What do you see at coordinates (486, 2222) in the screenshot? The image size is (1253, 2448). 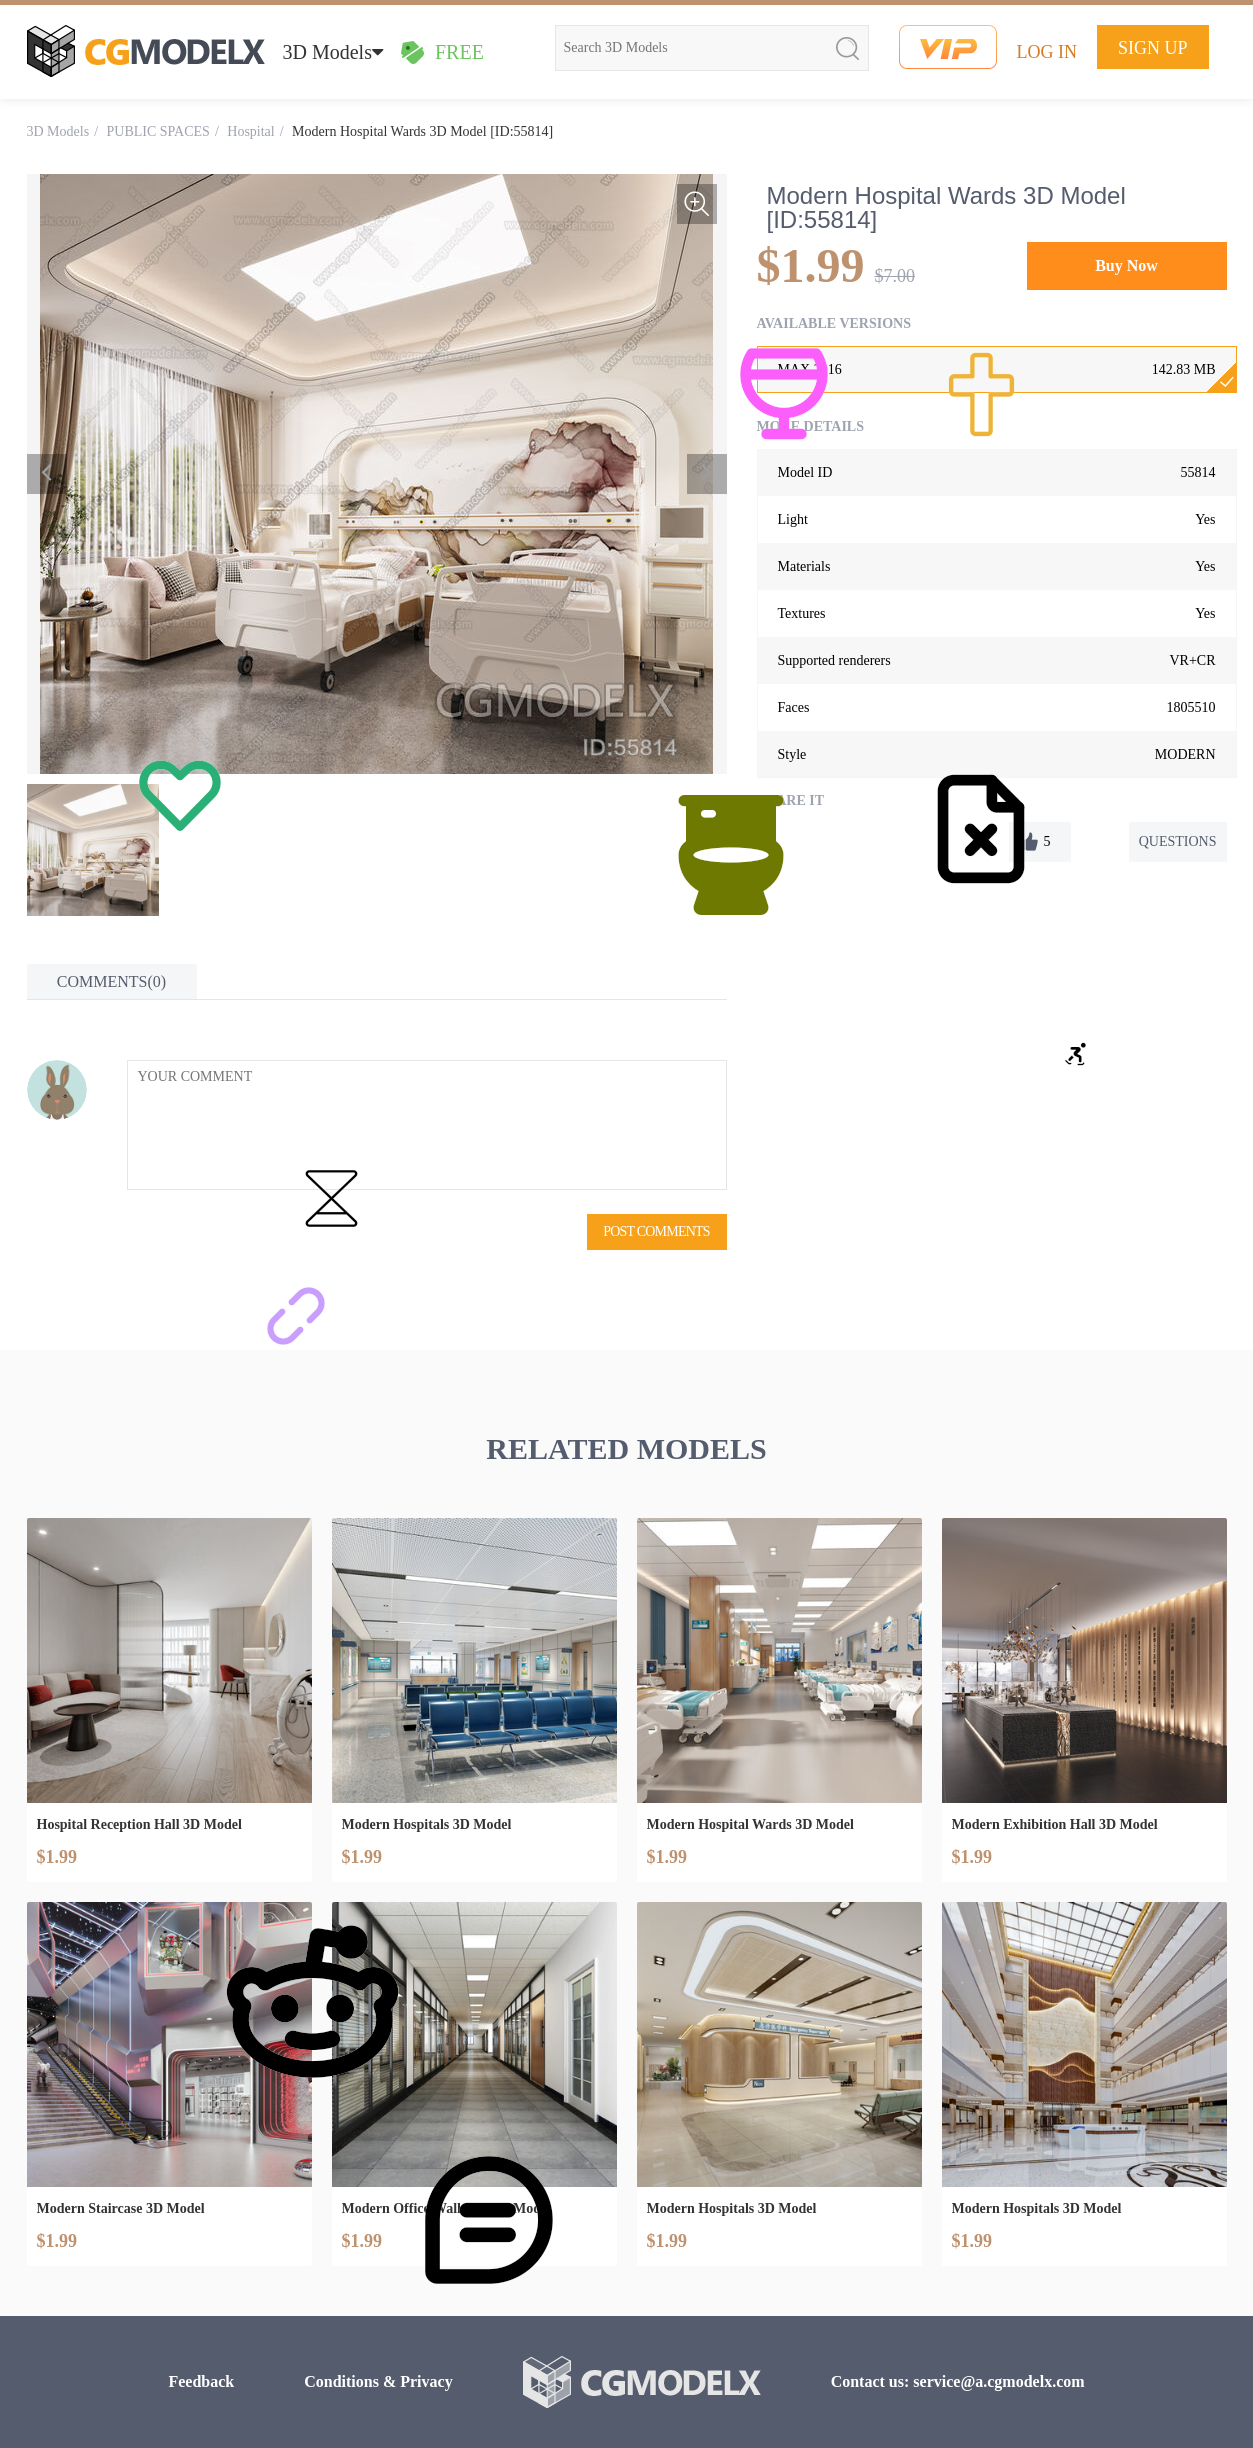 I see `open chat or messaging` at bounding box center [486, 2222].